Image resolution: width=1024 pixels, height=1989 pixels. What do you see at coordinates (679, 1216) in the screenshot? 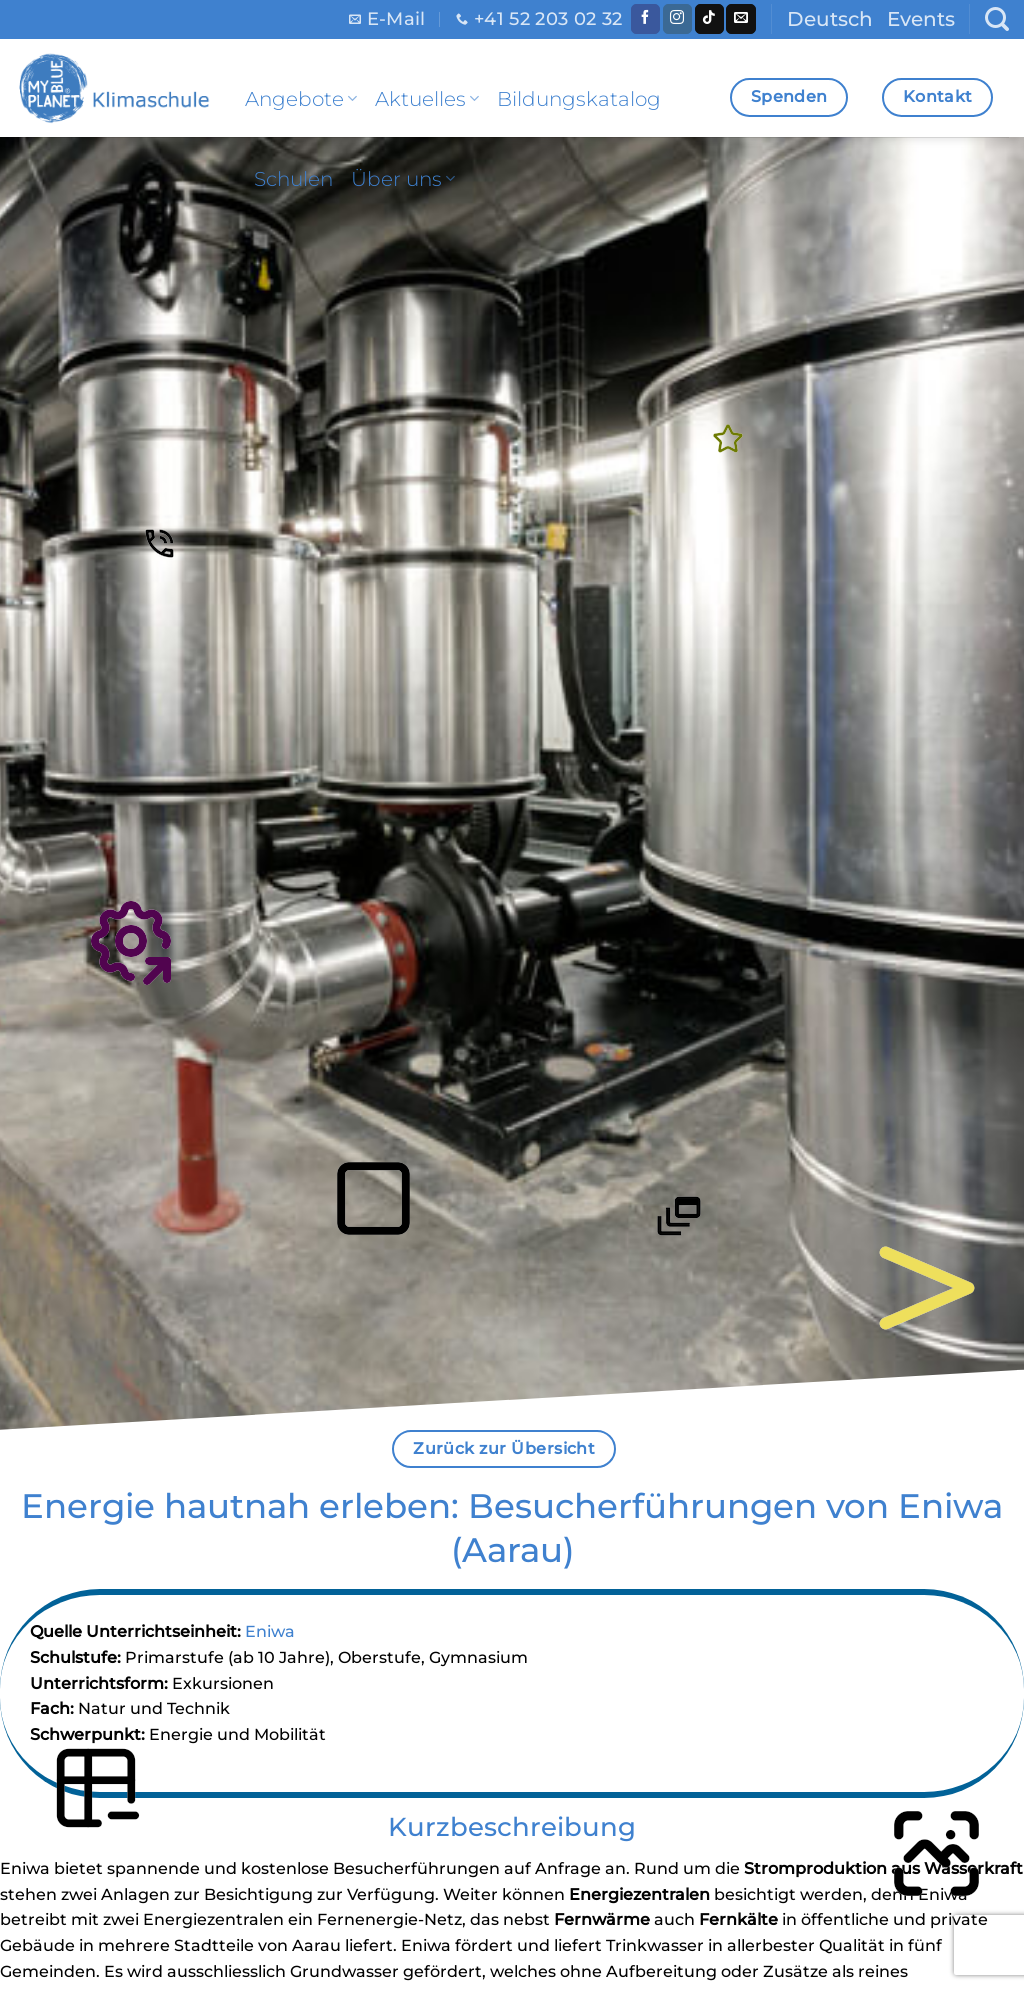
I see `view dynamic content feed` at bounding box center [679, 1216].